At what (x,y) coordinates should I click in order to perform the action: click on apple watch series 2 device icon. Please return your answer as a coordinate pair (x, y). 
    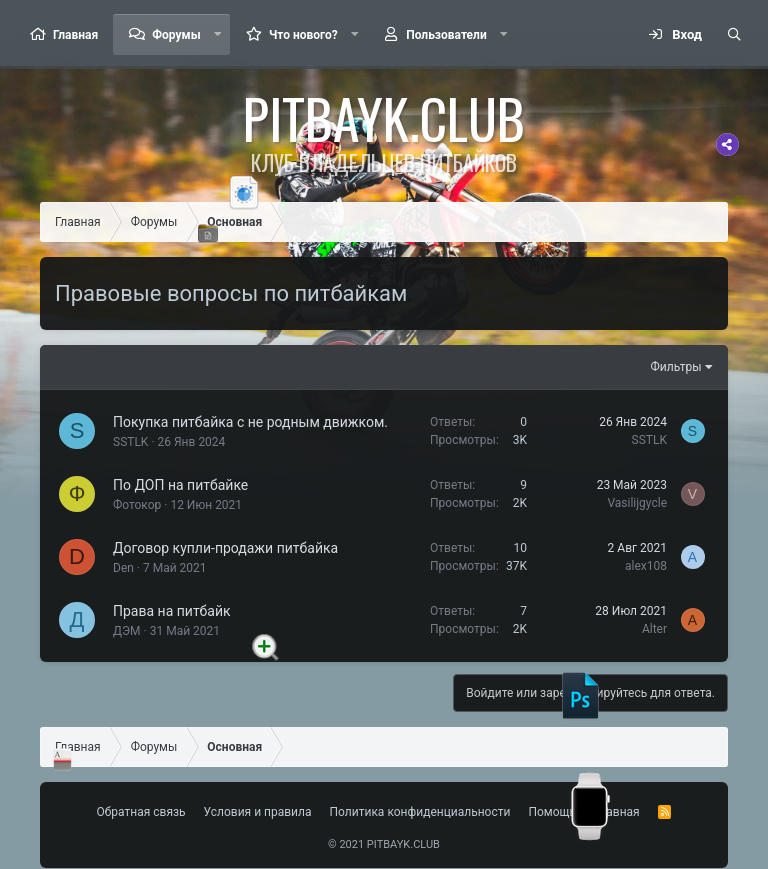
    Looking at the image, I should click on (589, 806).